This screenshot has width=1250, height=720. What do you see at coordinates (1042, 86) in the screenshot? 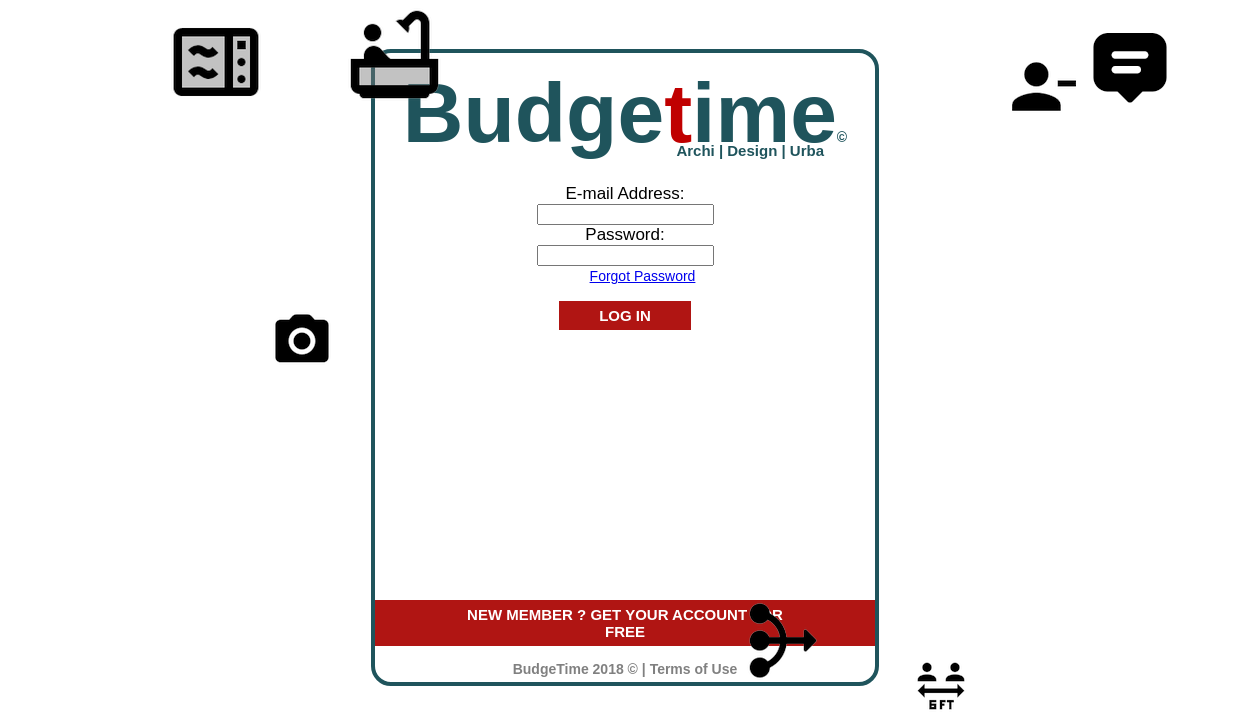
I see `remove a contact or friend` at bounding box center [1042, 86].